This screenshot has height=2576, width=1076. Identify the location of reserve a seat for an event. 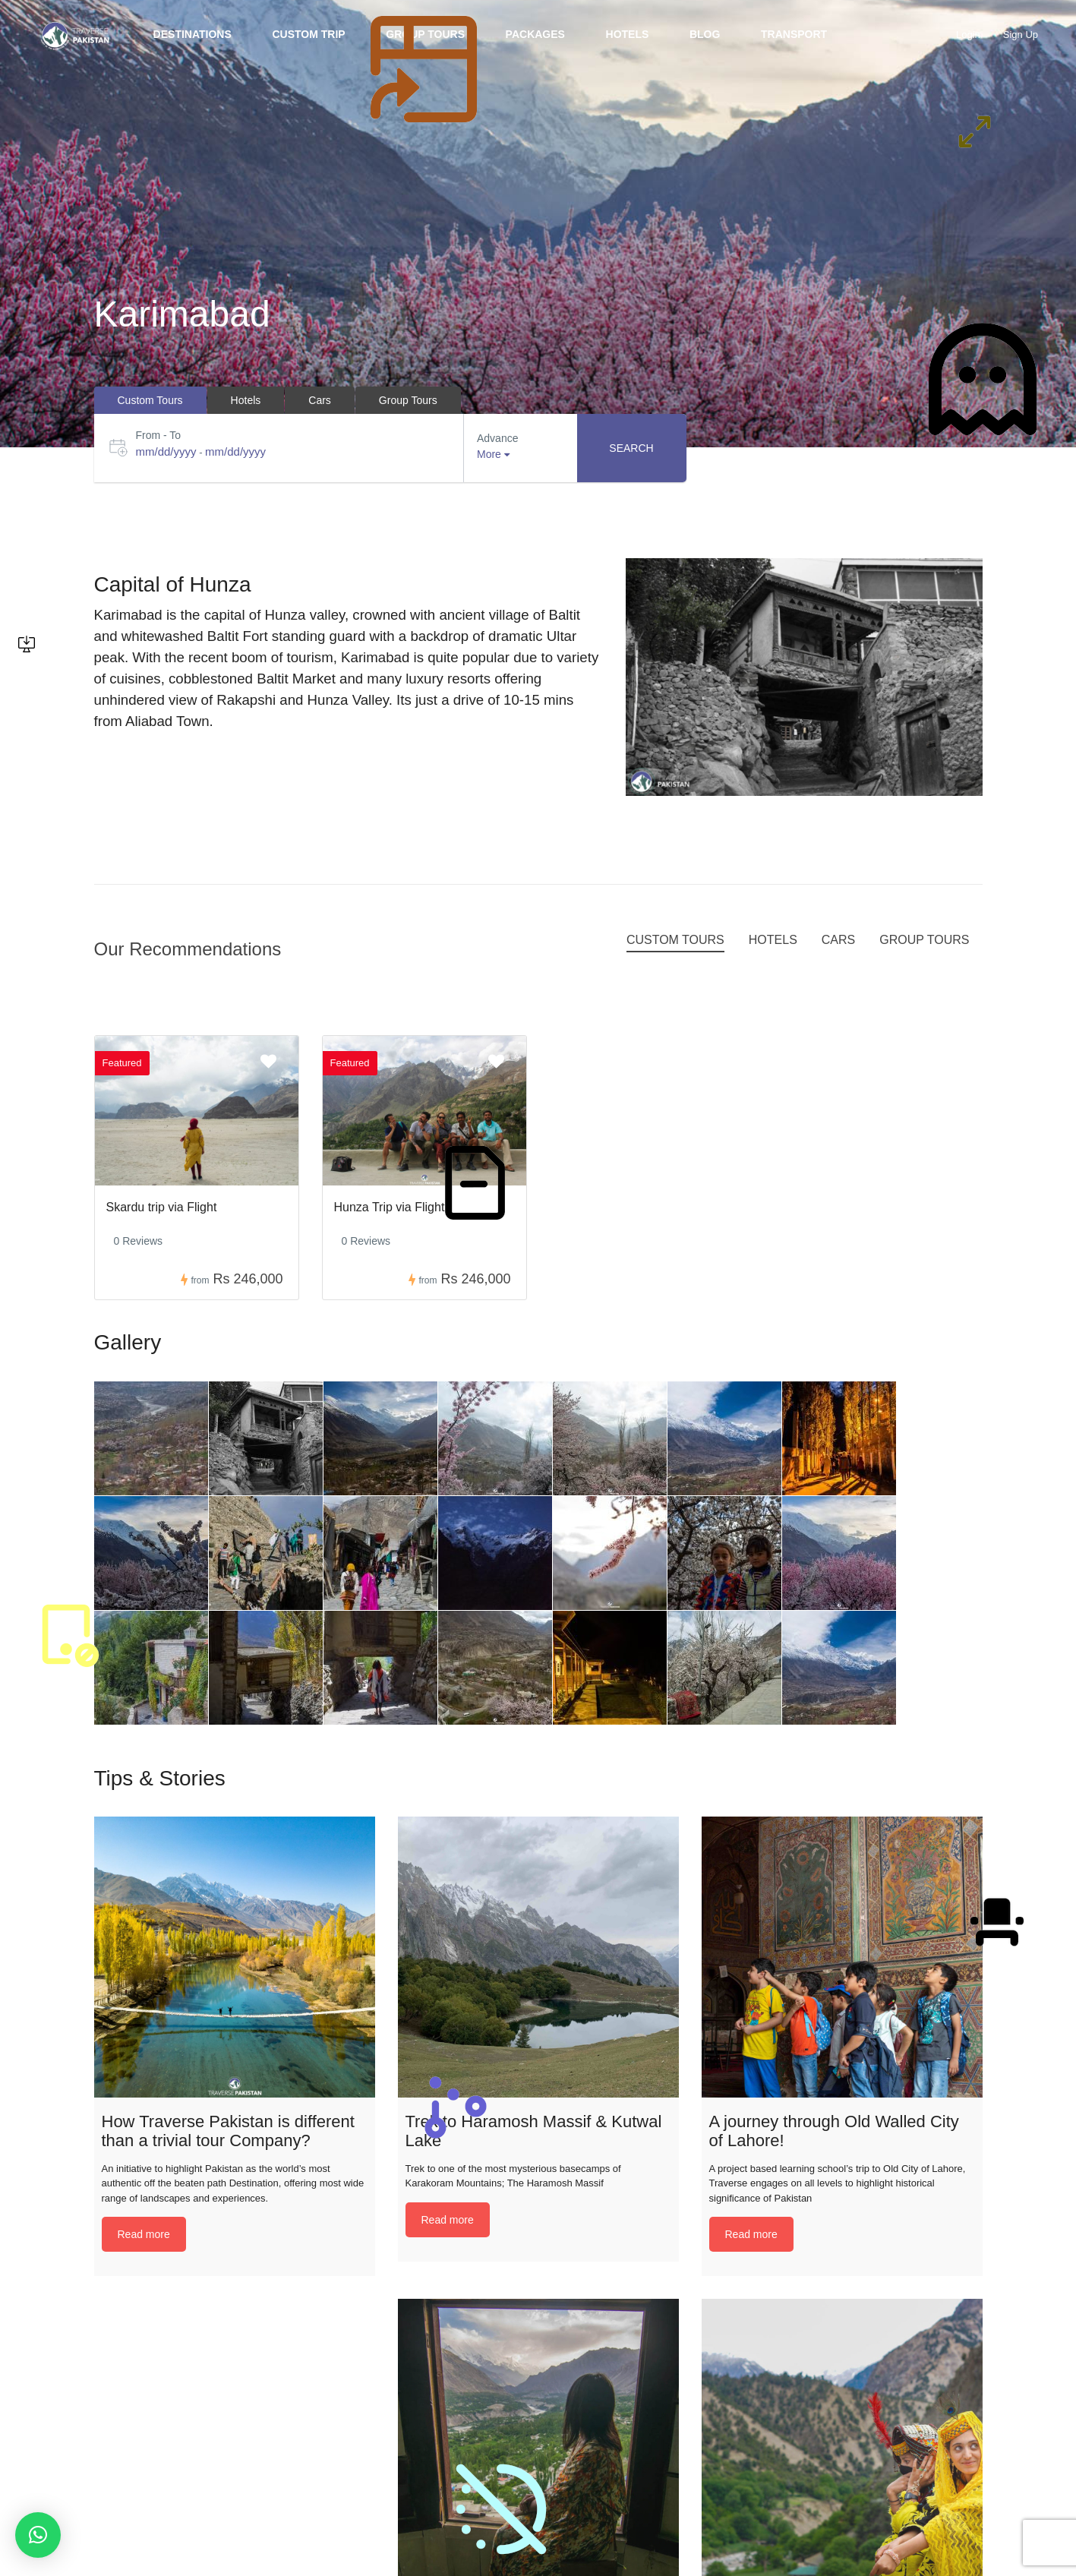
(997, 1922).